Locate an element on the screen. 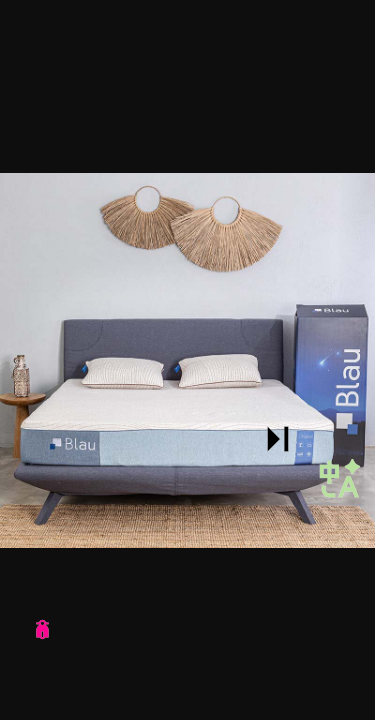  select e-bike as transportation mode is located at coordinates (42, 629).